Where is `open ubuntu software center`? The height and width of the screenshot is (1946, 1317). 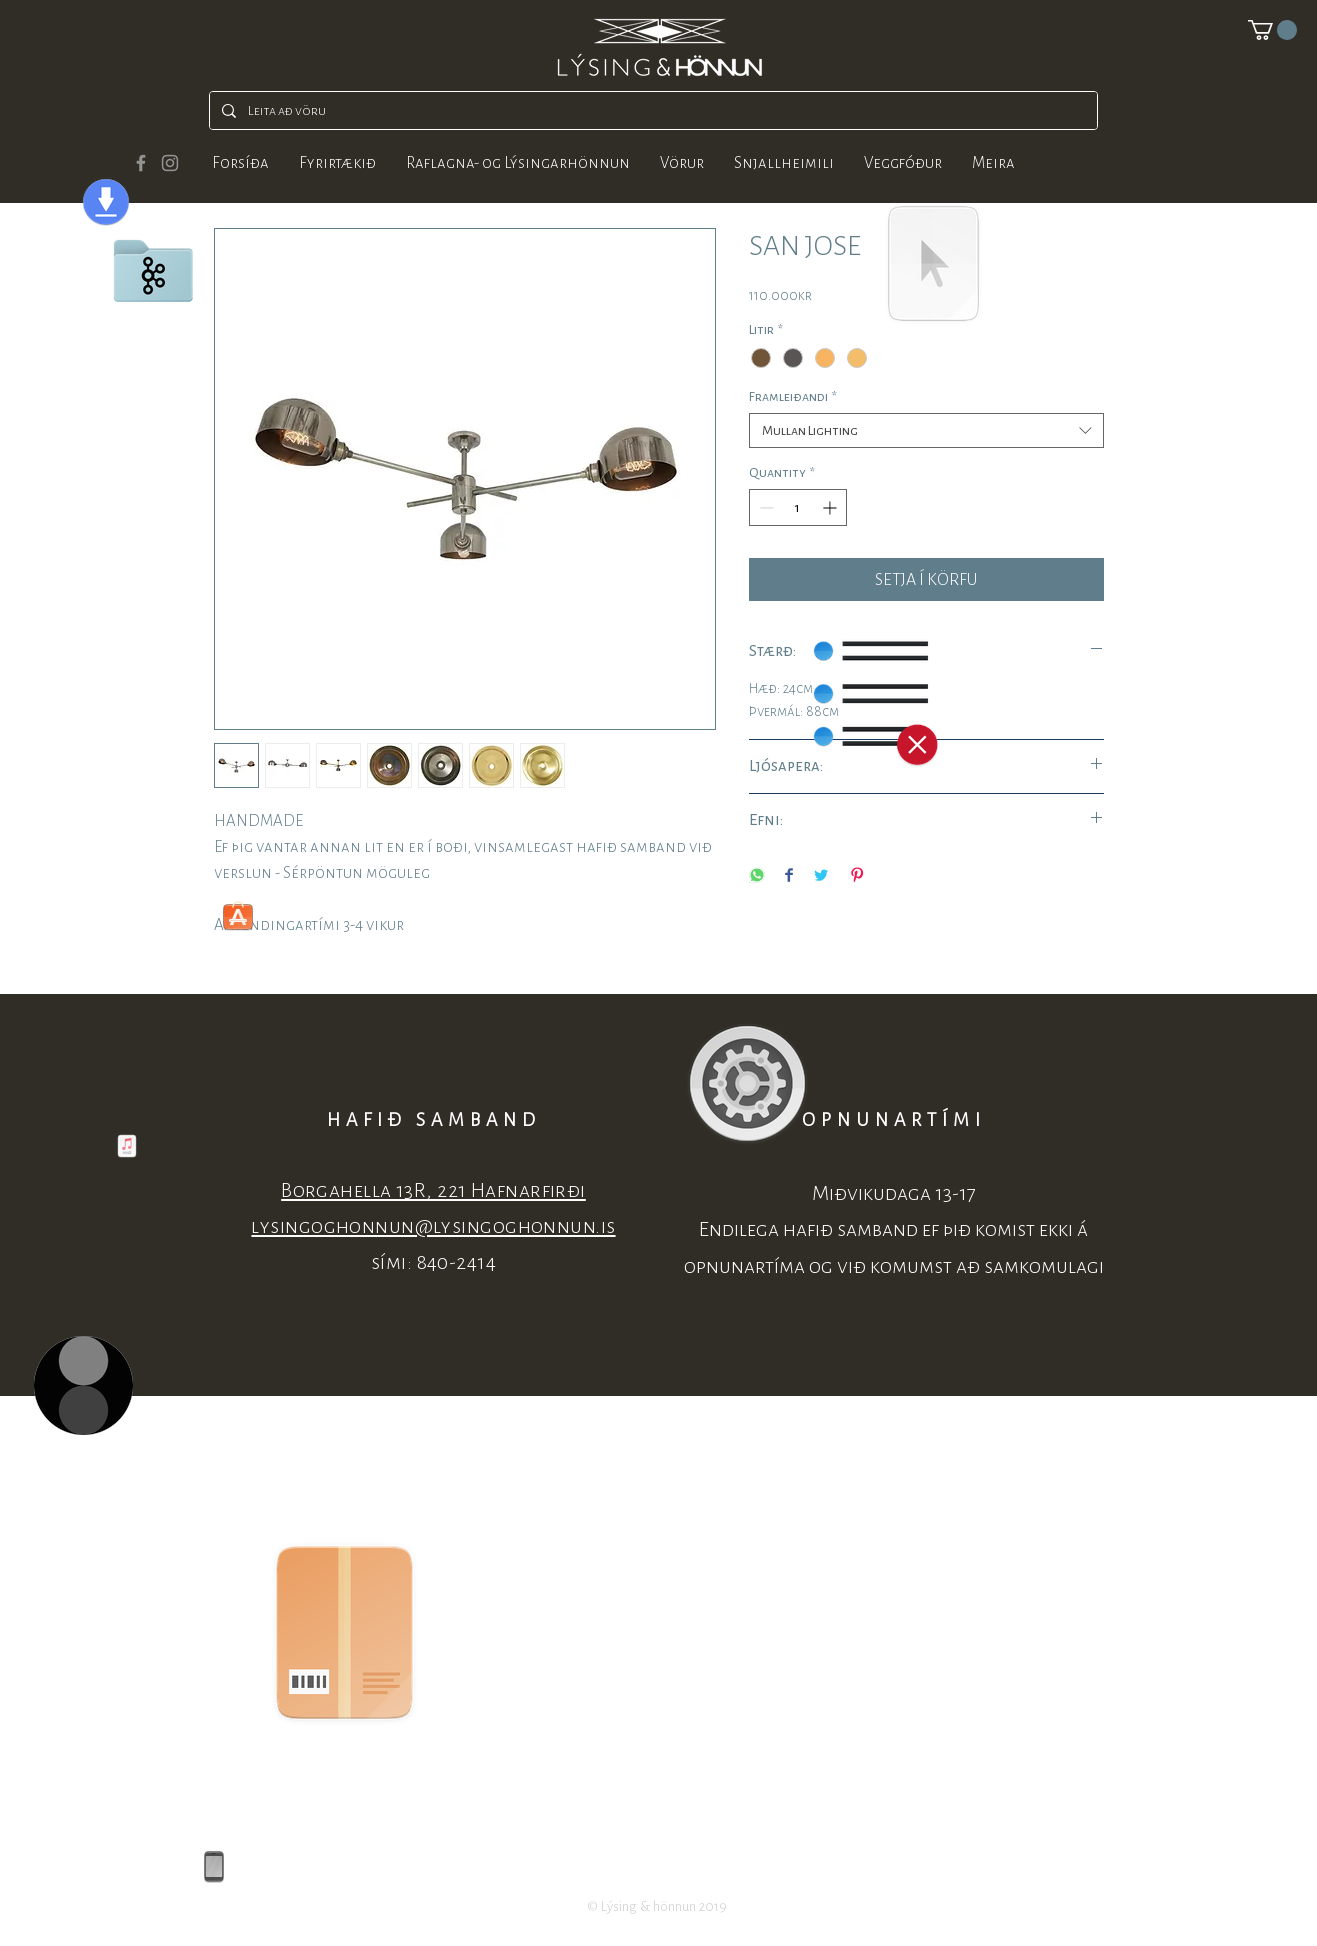
open ubuntu software center is located at coordinates (238, 917).